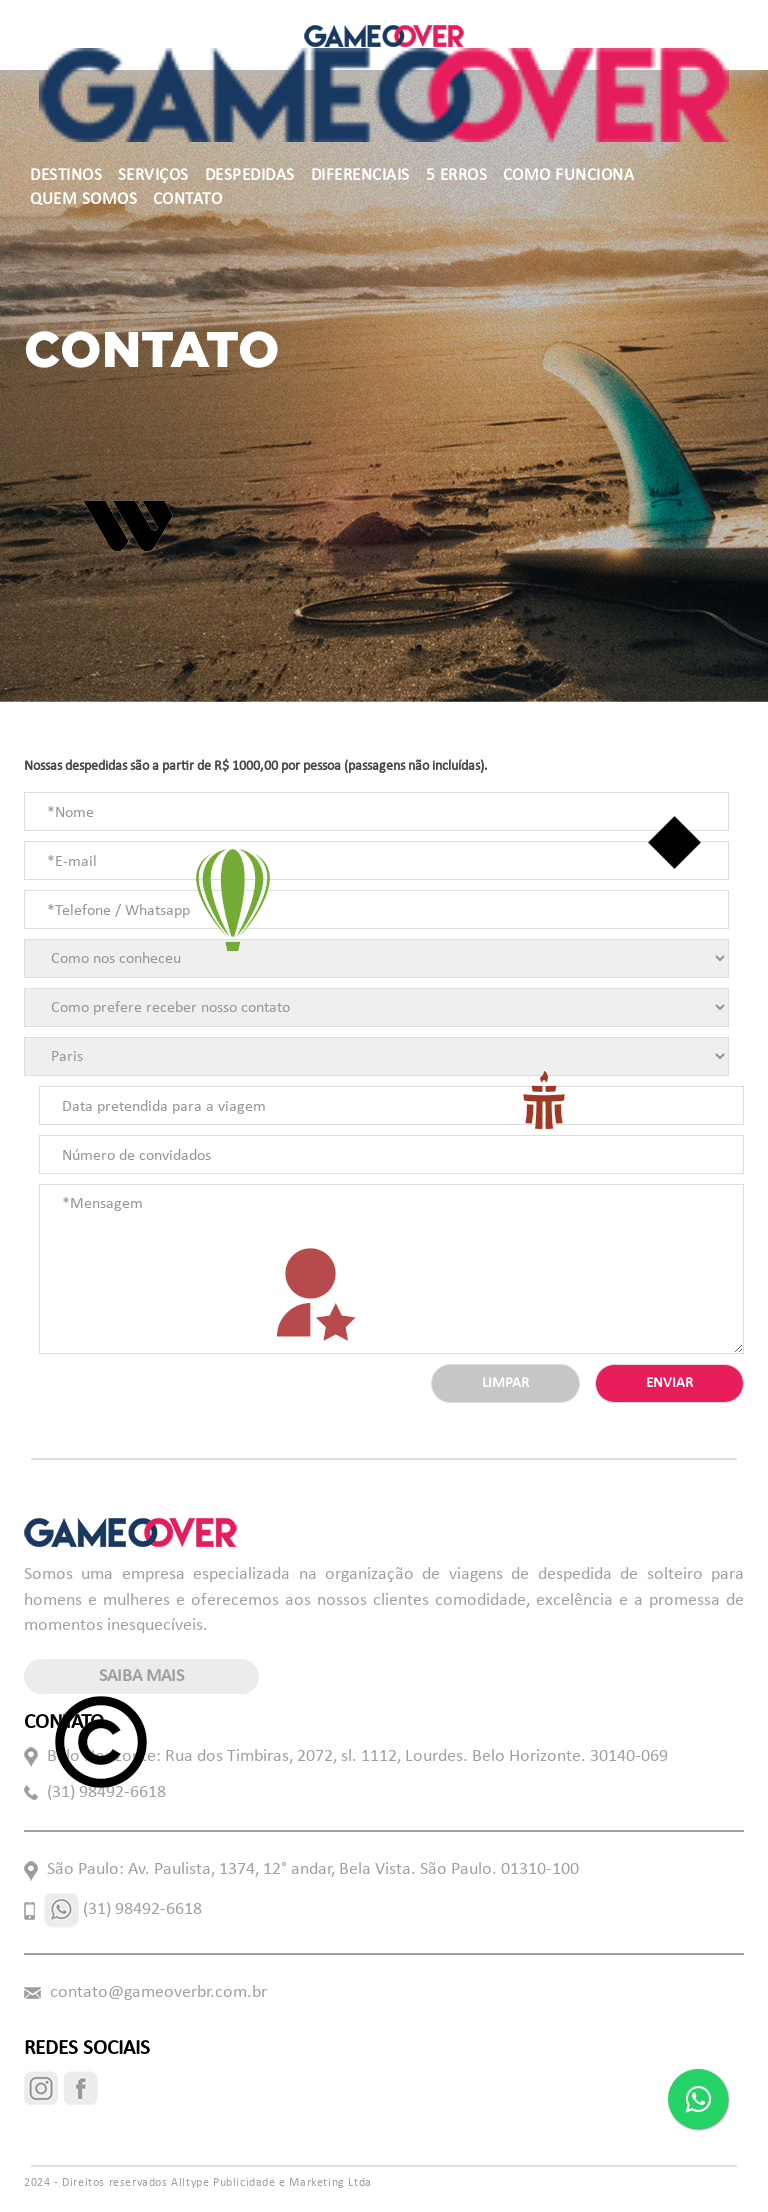 This screenshot has width=768, height=2212. What do you see at coordinates (233, 900) in the screenshot?
I see `open CorelDRAW application` at bounding box center [233, 900].